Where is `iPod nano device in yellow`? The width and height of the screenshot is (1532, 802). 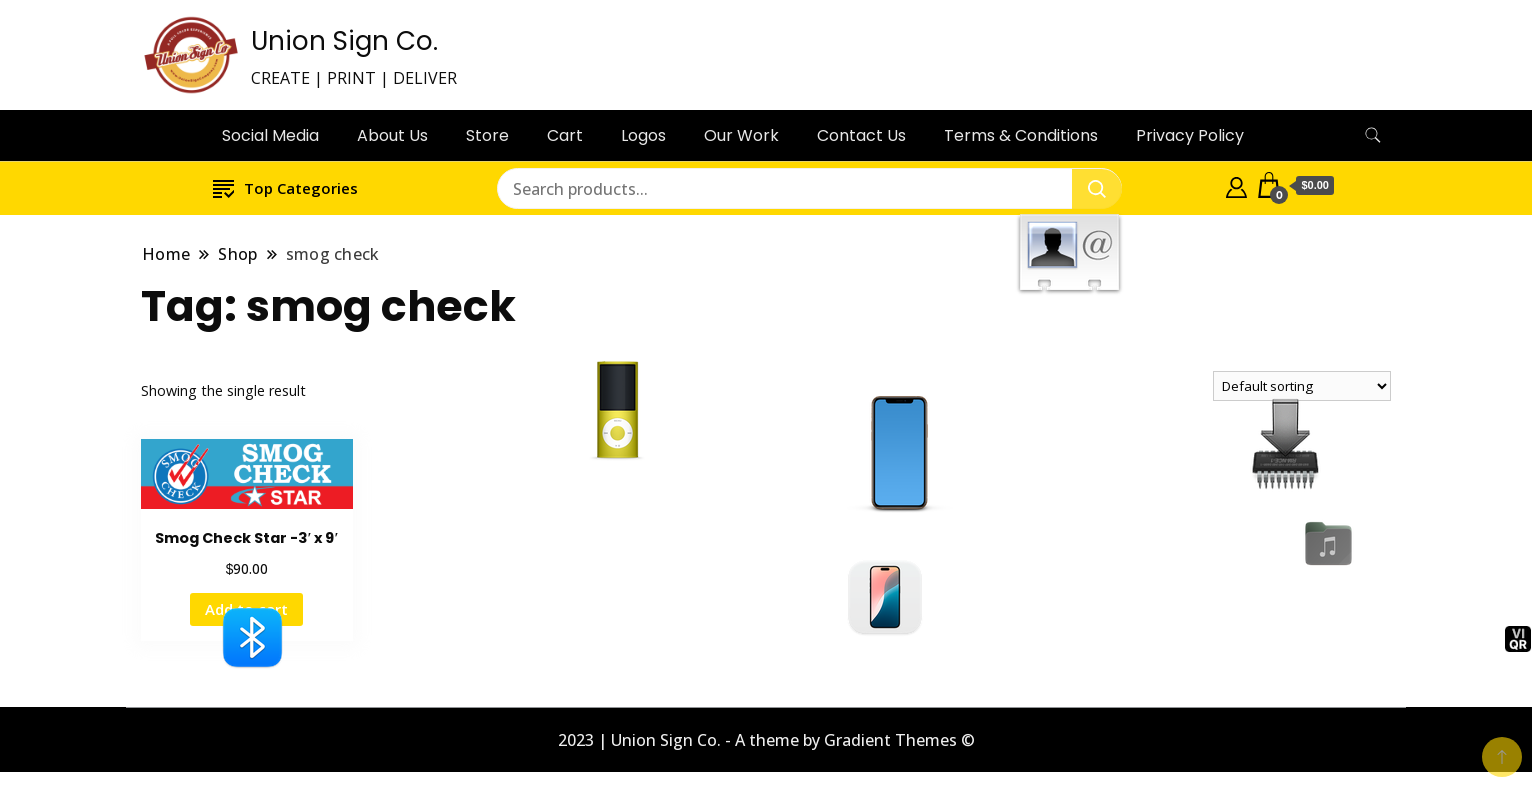 iPod nano device in yellow is located at coordinates (617, 411).